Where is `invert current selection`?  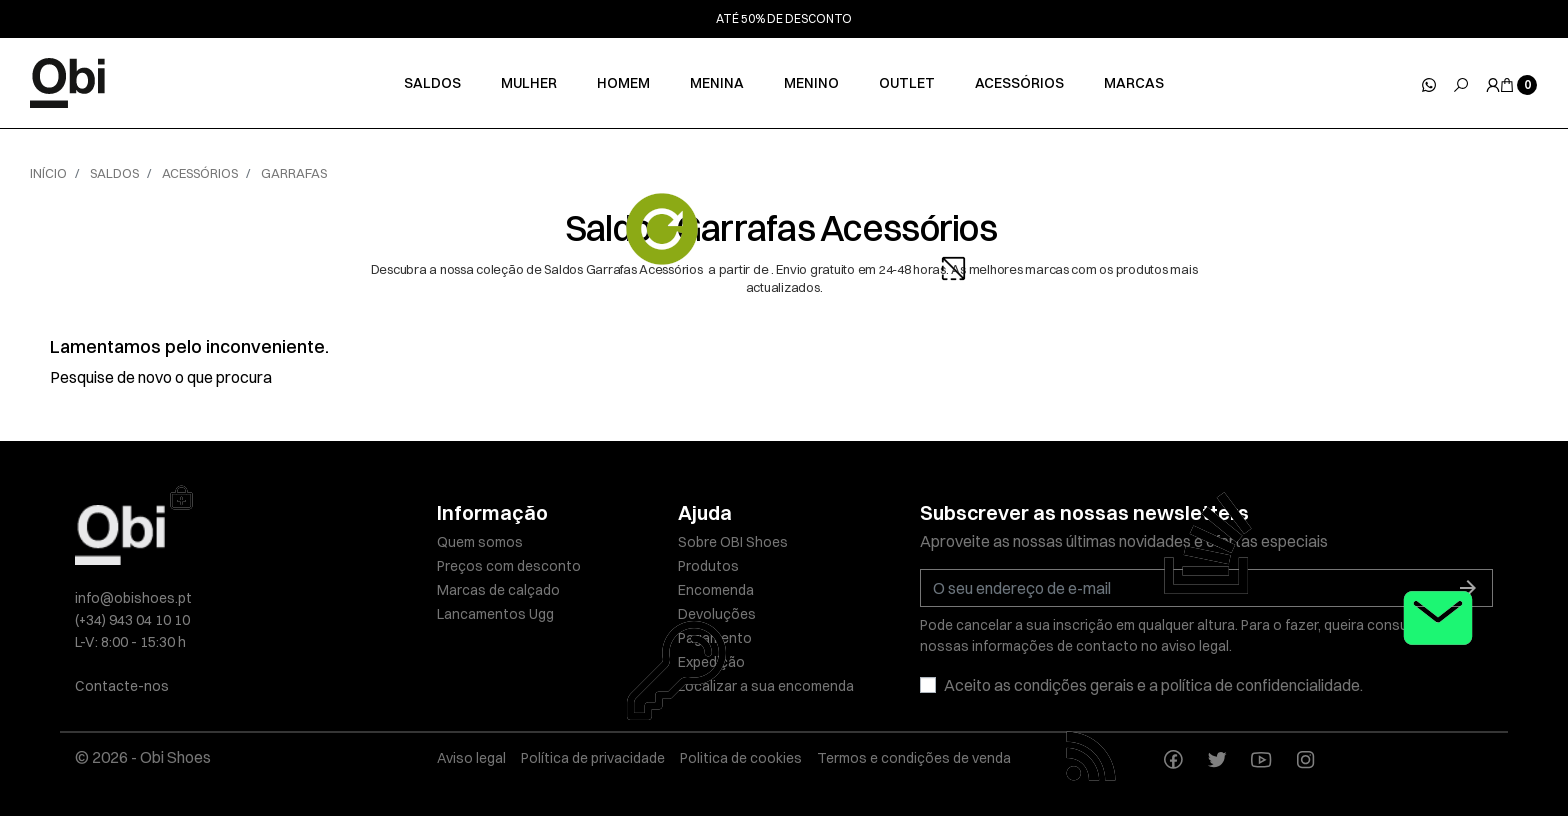 invert current selection is located at coordinates (953, 268).